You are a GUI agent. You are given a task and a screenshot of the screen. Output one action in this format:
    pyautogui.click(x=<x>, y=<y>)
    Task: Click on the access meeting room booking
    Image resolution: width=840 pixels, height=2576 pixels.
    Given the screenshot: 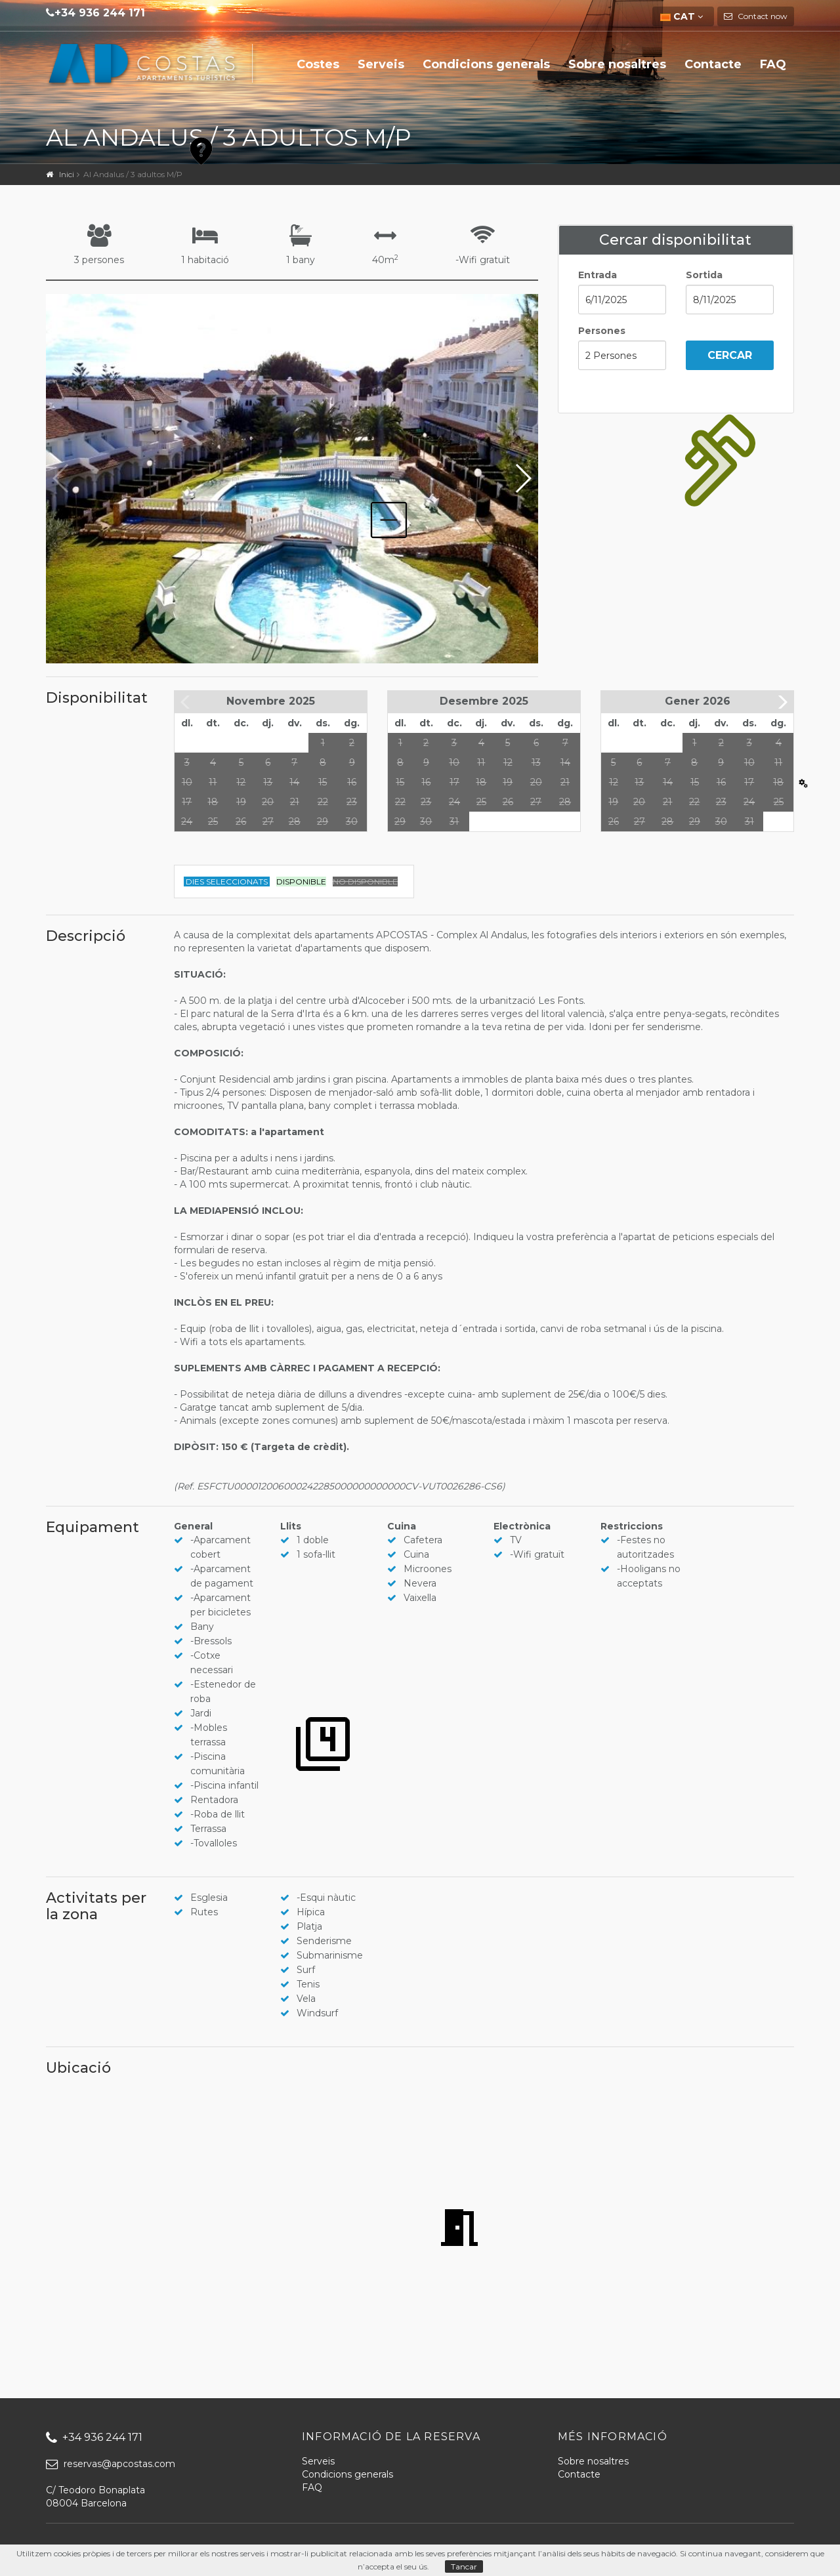 What is the action you would take?
    pyautogui.click(x=459, y=2228)
    